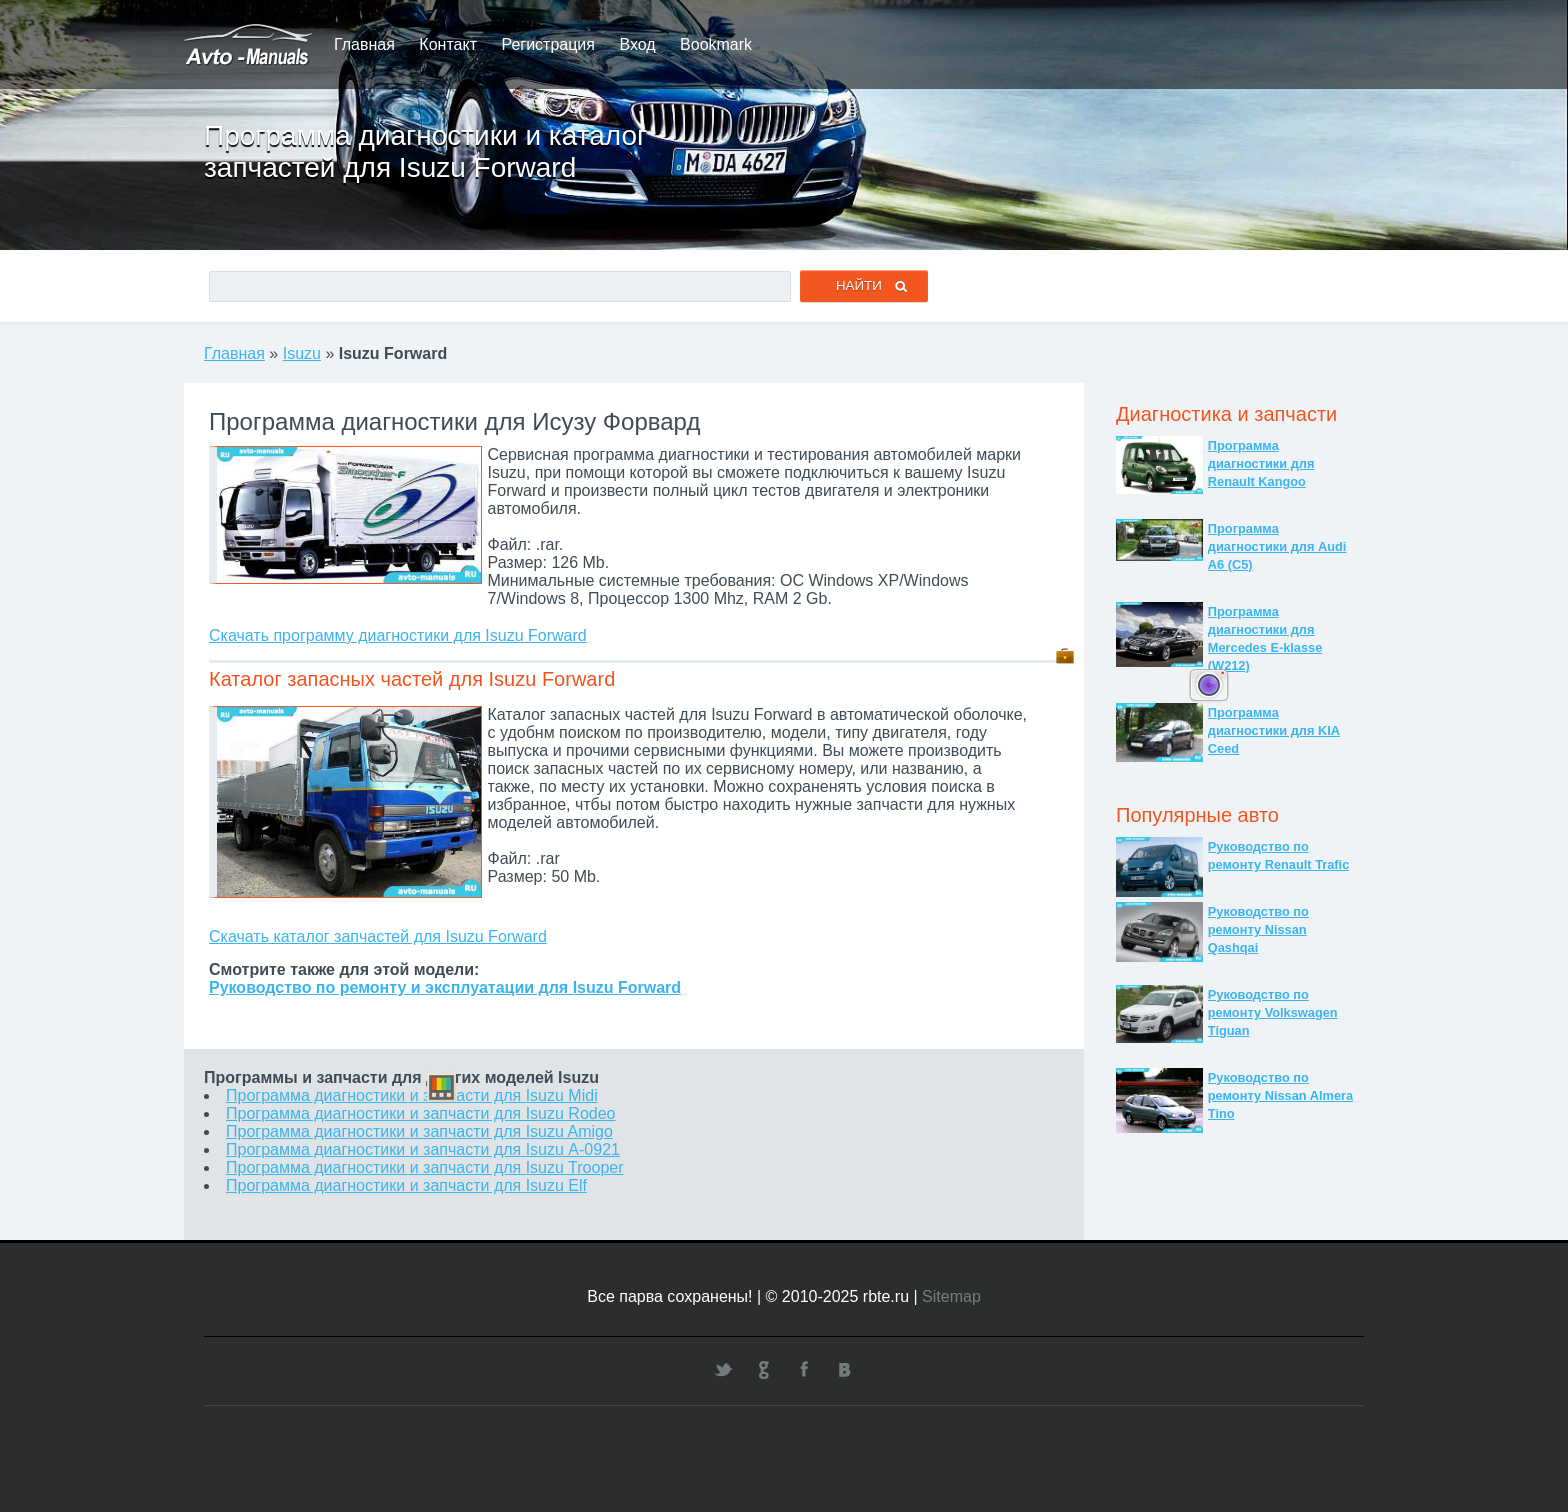  I want to click on open microsoft powertoys application, so click(441, 1087).